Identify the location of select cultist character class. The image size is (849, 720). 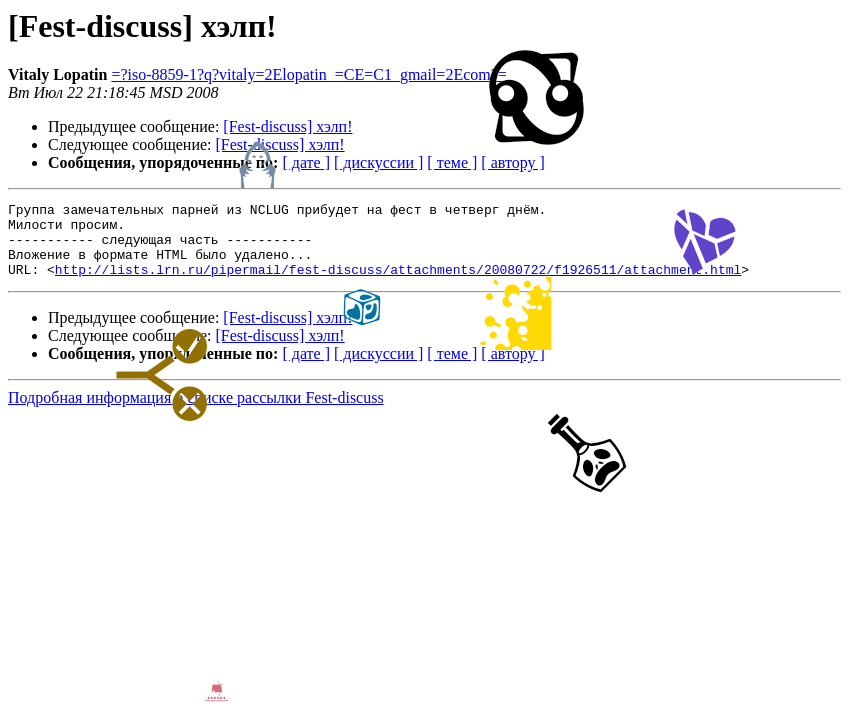
(257, 164).